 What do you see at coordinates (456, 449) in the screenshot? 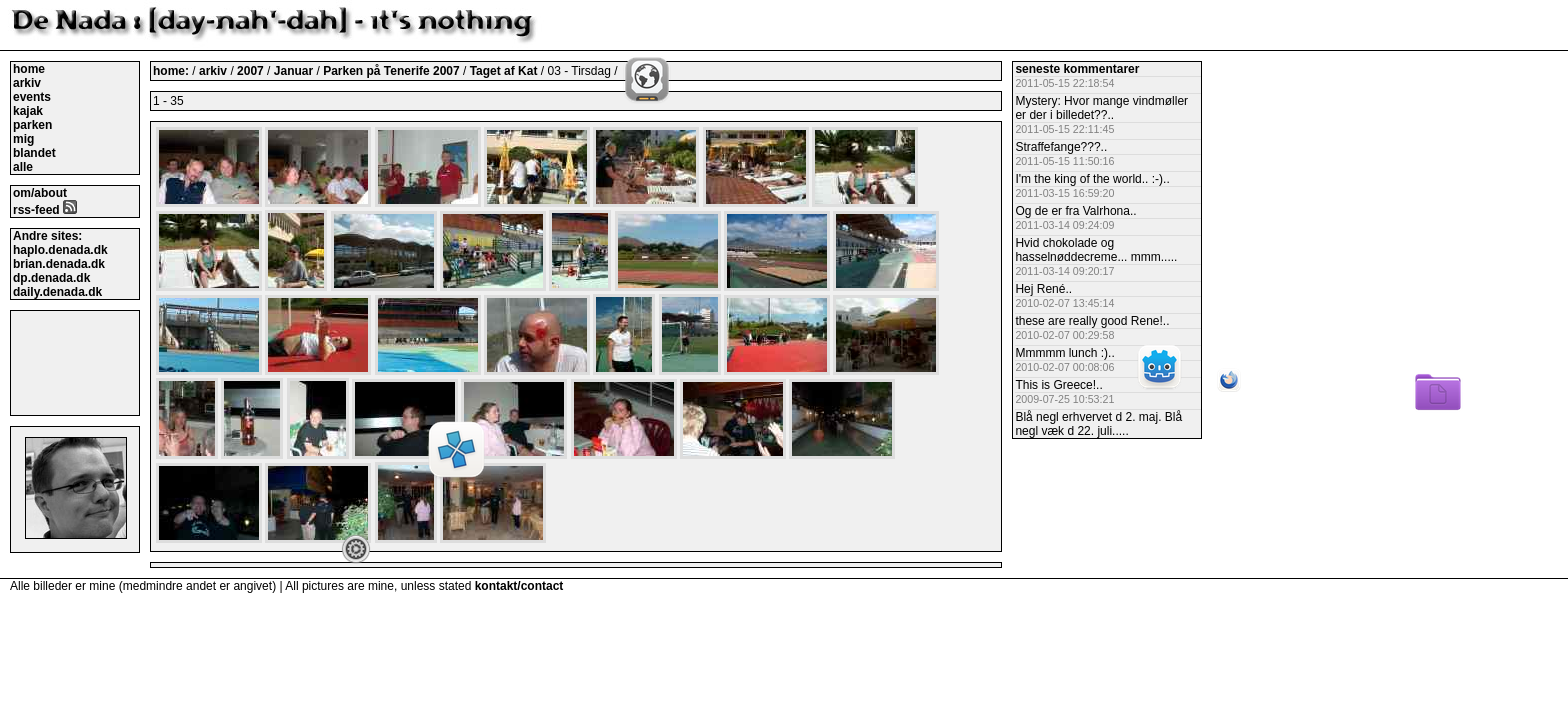
I see `launch ppsspp psp emulator` at bounding box center [456, 449].